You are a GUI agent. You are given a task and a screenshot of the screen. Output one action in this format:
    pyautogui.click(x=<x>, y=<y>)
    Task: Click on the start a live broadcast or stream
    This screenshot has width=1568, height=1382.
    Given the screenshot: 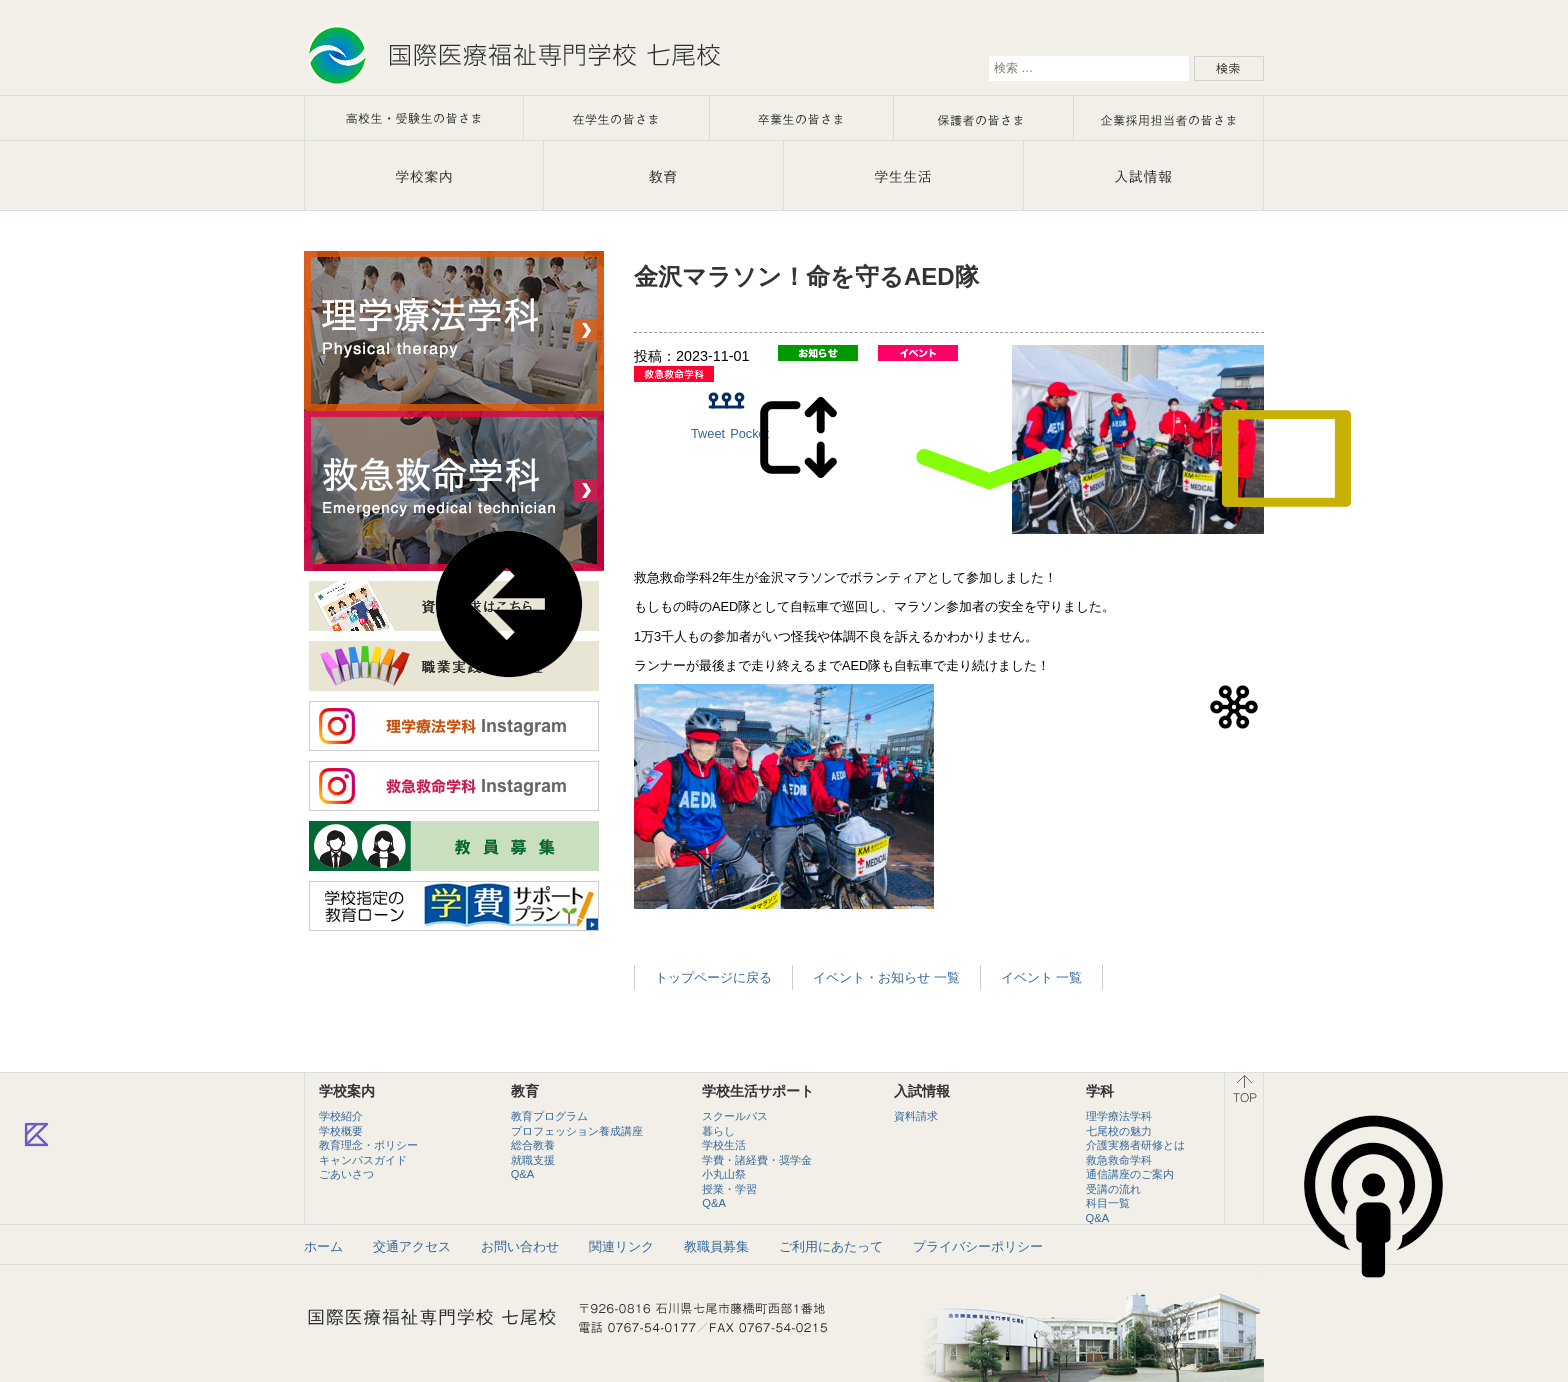 What is the action you would take?
    pyautogui.click(x=1373, y=1196)
    